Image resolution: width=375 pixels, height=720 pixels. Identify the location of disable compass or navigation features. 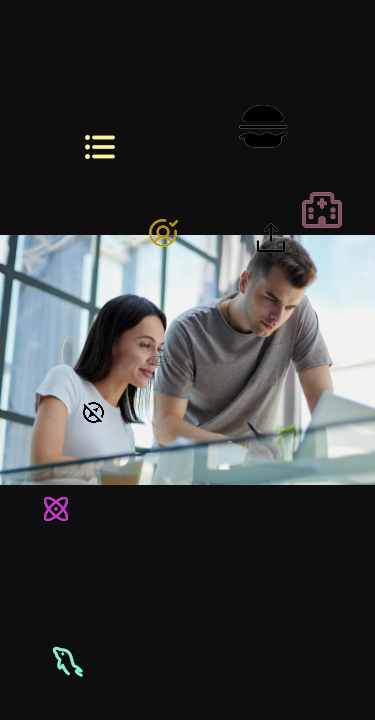
(93, 412).